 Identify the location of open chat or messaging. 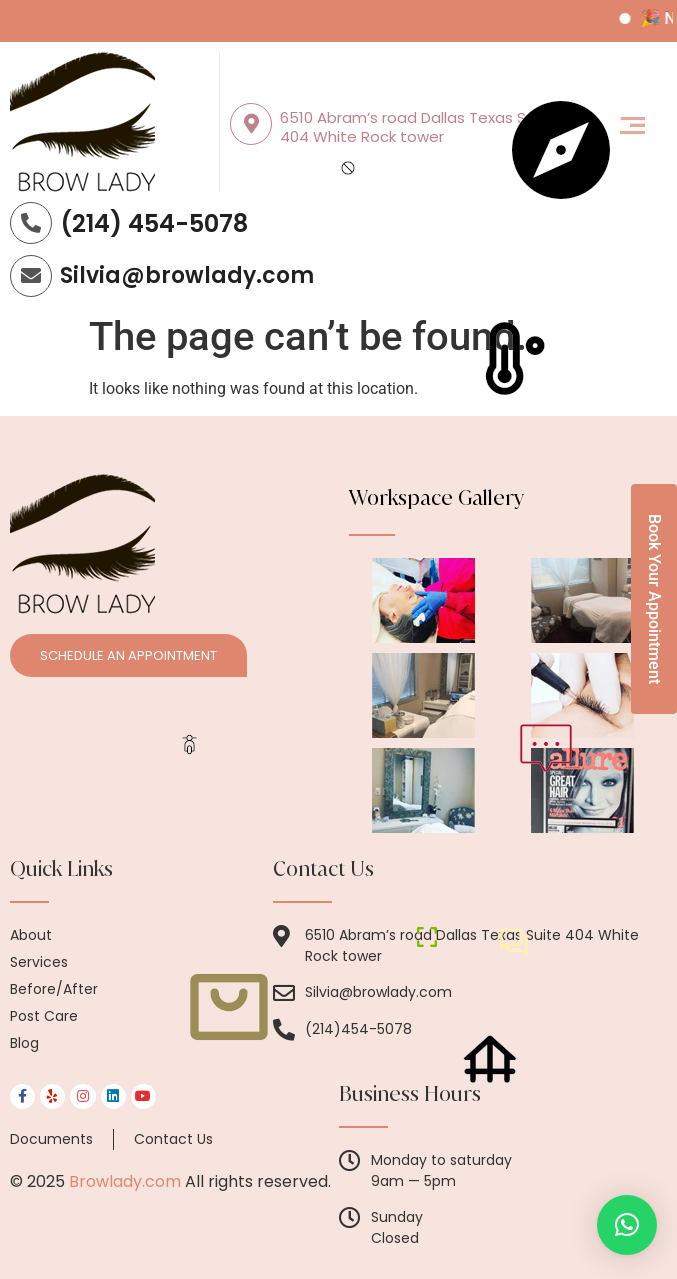
(546, 746).